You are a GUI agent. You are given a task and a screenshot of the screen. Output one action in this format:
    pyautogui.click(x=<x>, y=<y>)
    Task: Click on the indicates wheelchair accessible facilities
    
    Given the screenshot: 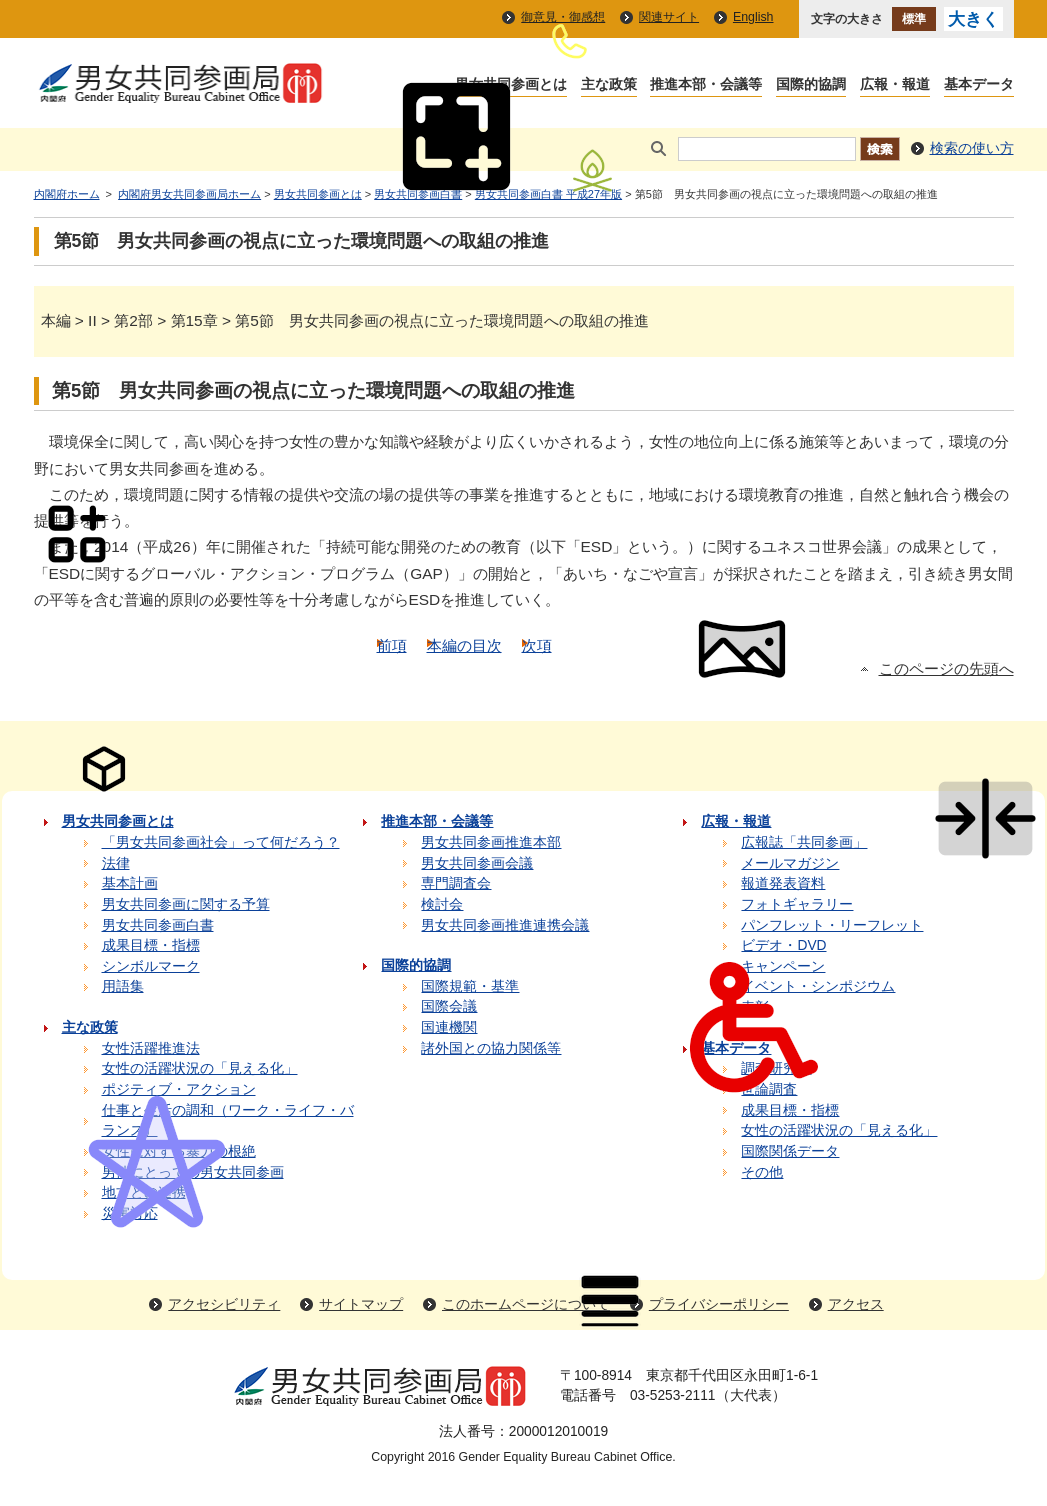 What is the action you would take?
    pyautogui.click(x=743, y=1029)
    